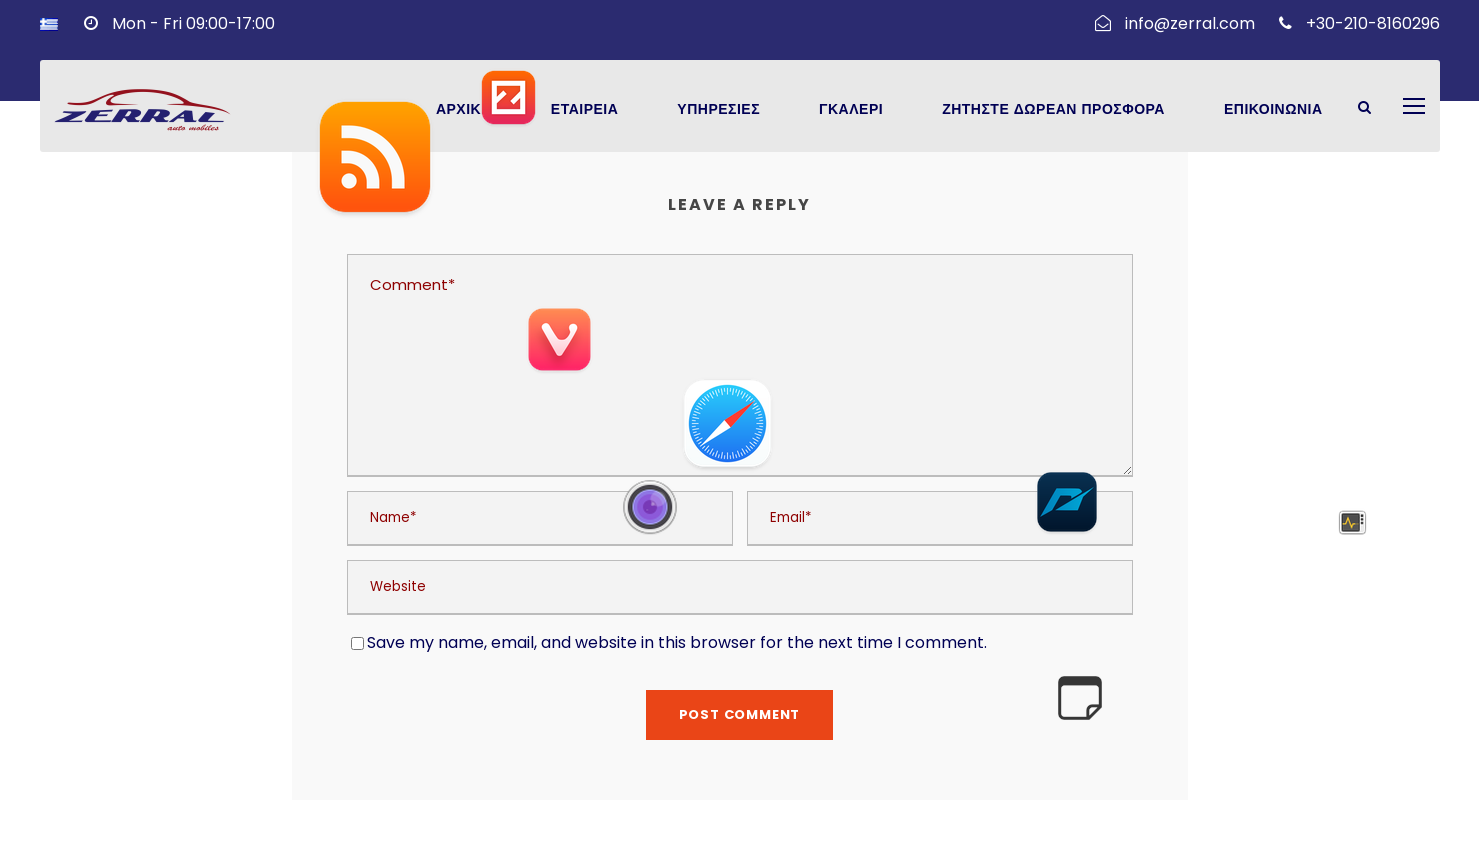 Image resolution: width=1479 pixels, height=855 pixels. Describe the element at coordinates (1352, 522) in the screenshot. I see `open system monitor to view resource usage` at that location.